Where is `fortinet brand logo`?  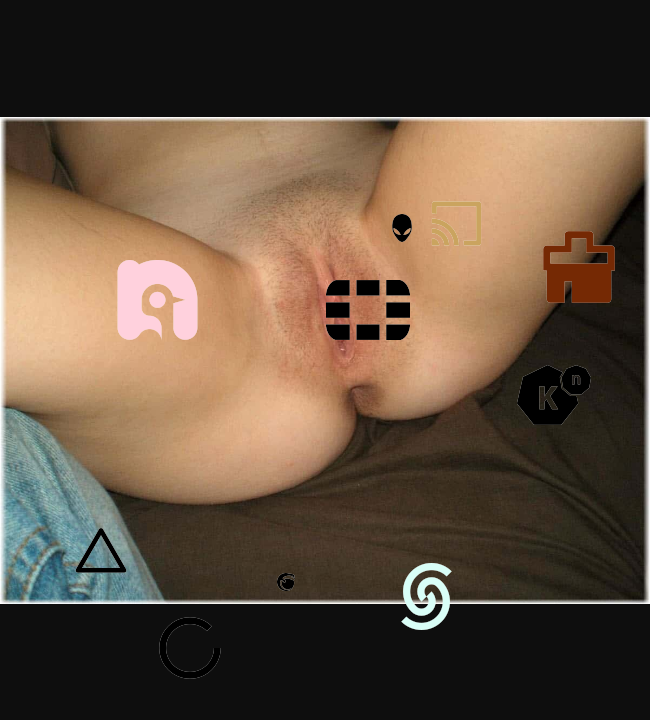
fortinet brand logo is located at coordinates (368, 310).